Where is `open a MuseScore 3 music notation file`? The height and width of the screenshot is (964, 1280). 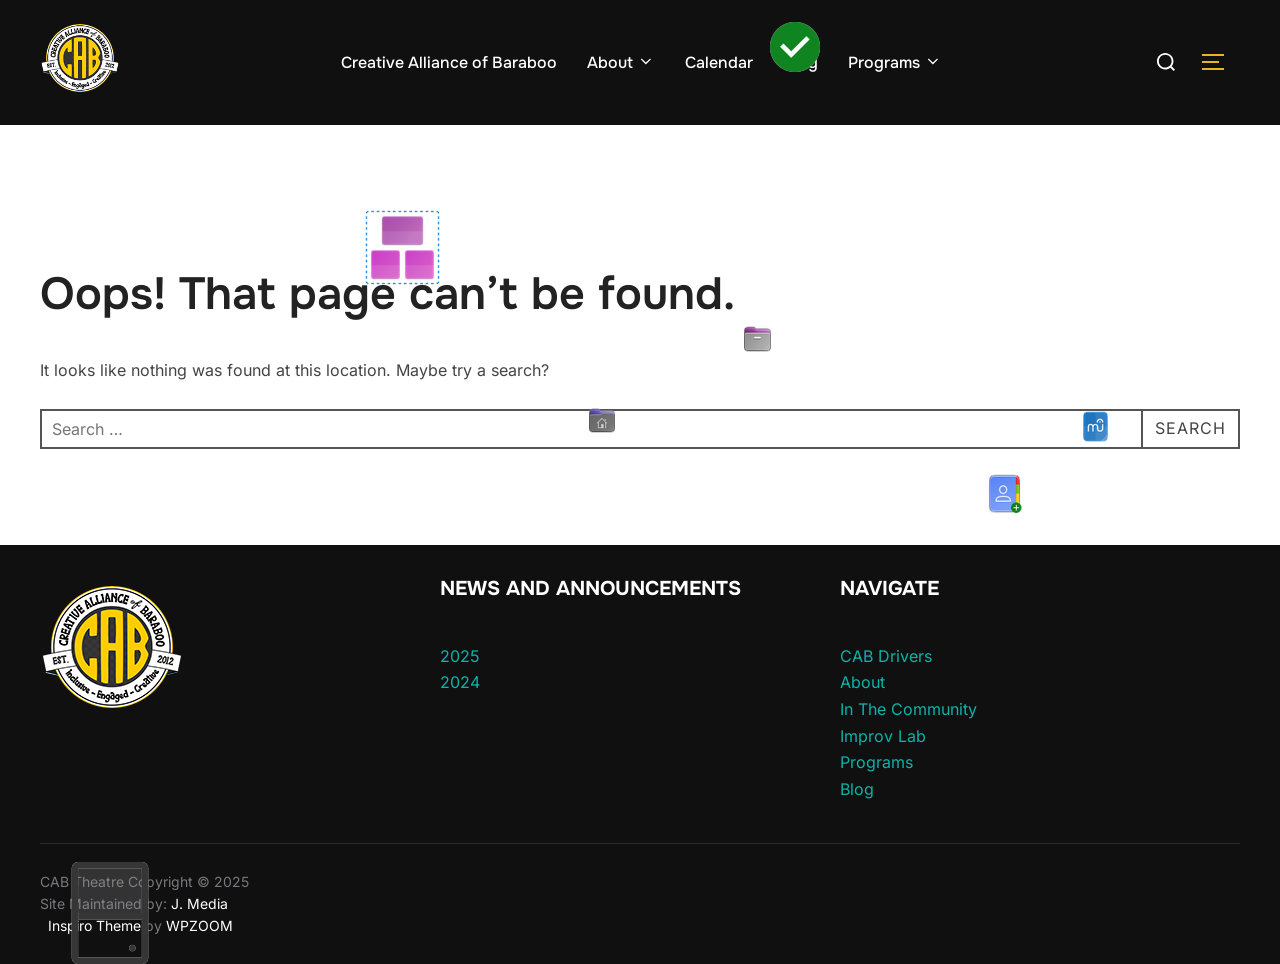
open a MuseScore 3 music notation file is located at coordinates (1095, 426).